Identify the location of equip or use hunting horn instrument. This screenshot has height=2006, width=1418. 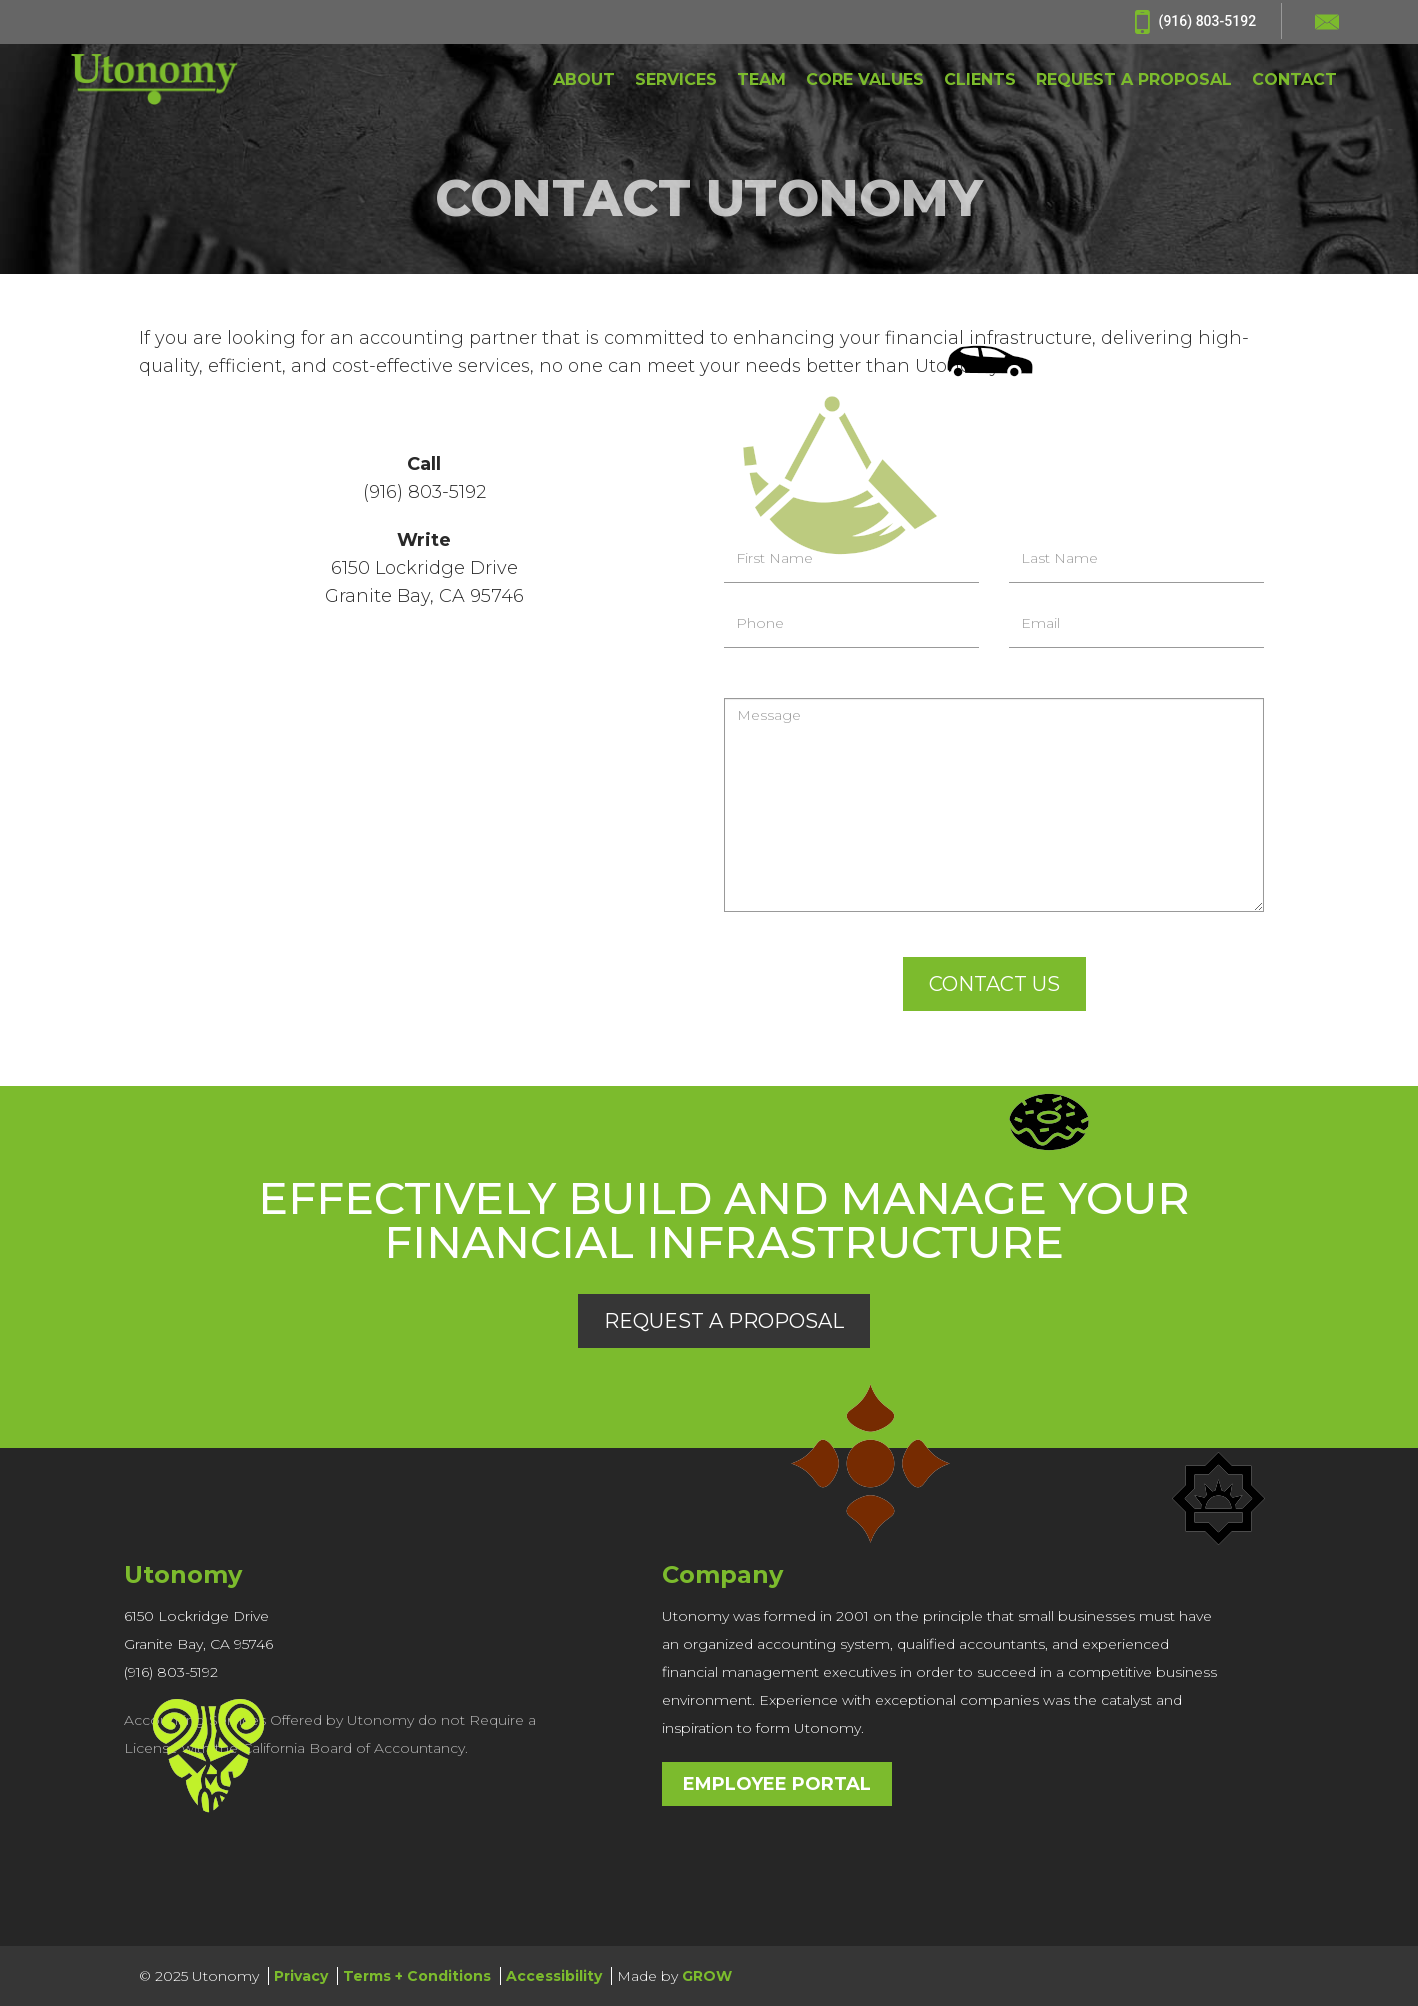
(839, 485).